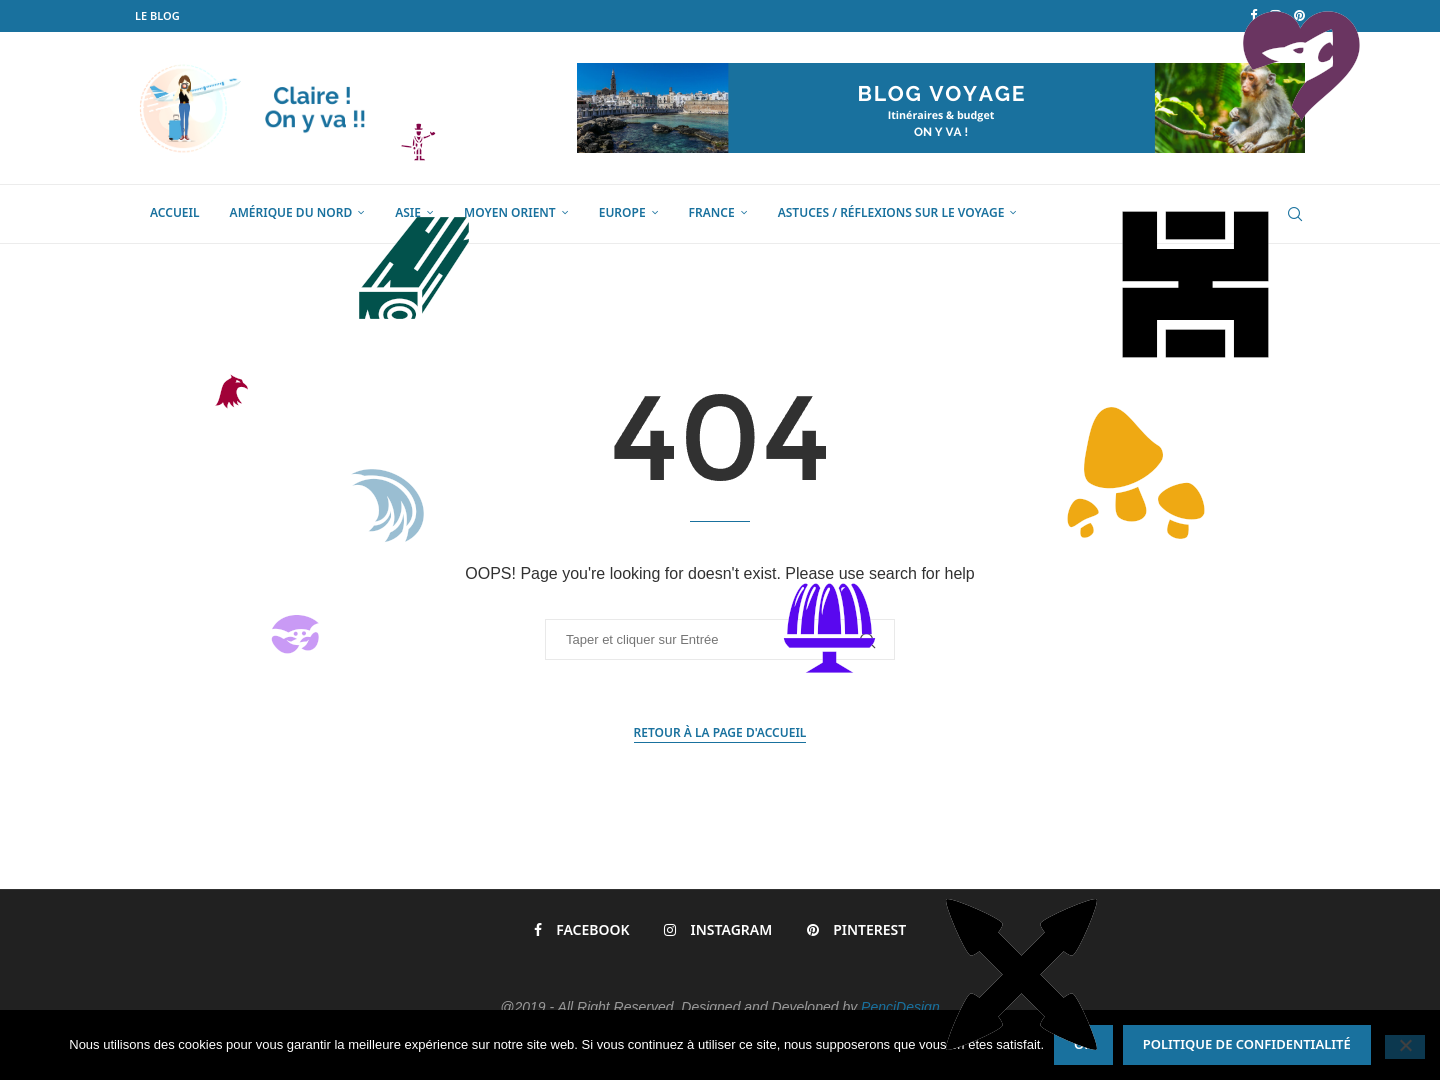 The height and width of the screenshot is (1080, 1440). Describe the element at coordinates (1301, 67) in the screenshot. I see `support animal welfare or pet rescue organizations` at that location.